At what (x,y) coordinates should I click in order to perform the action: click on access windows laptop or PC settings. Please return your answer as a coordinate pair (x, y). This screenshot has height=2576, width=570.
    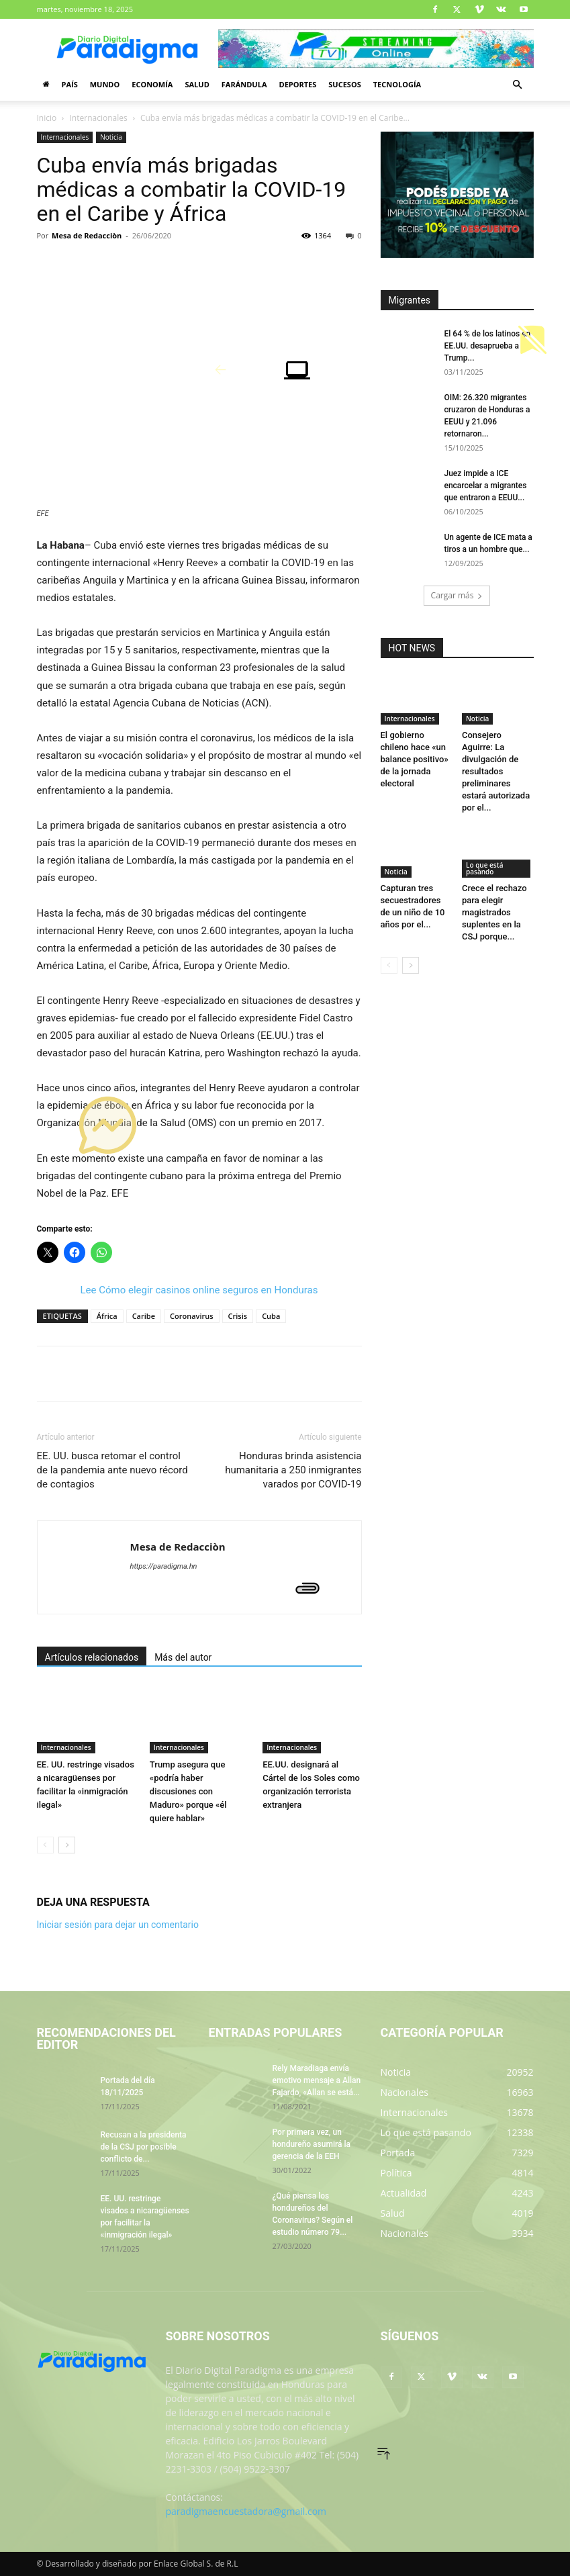
    Looking at the image, I should click on (297, 371).